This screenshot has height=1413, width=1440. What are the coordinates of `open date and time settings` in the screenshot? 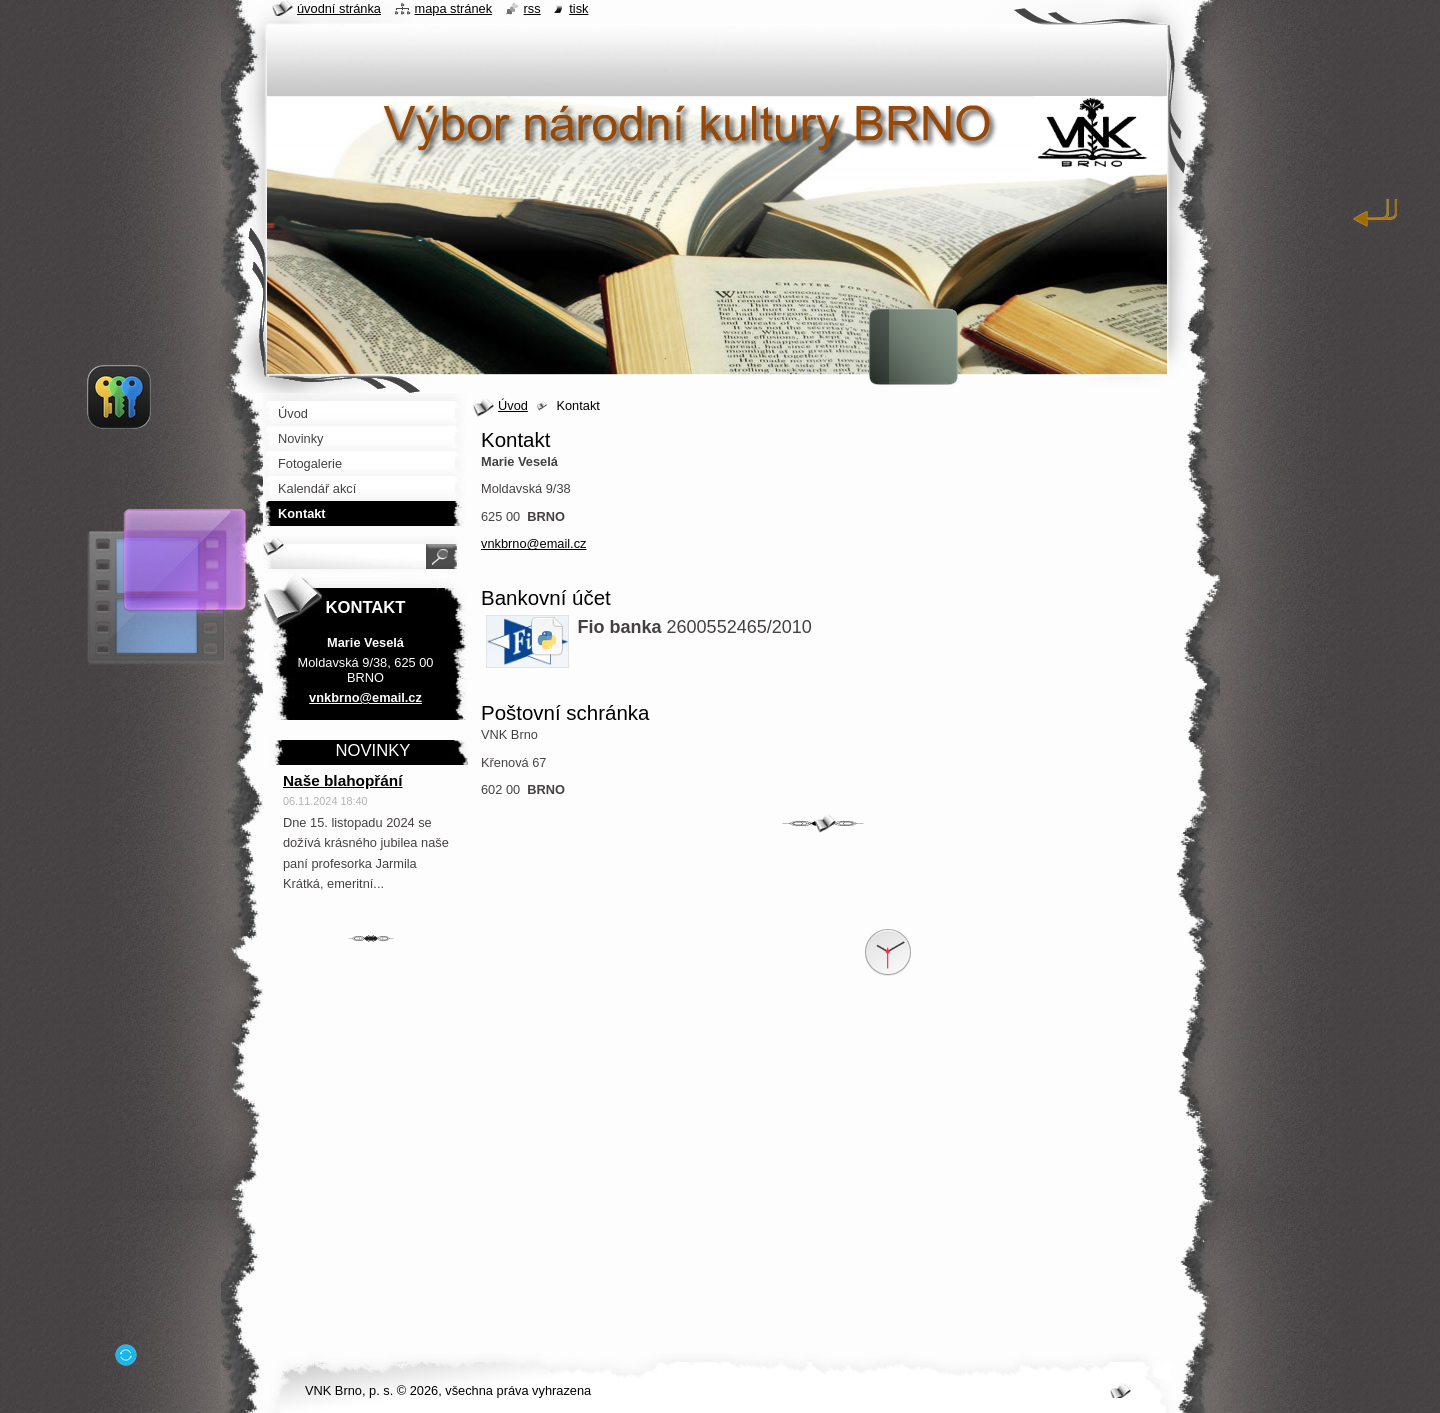 It's located at (888, 952).